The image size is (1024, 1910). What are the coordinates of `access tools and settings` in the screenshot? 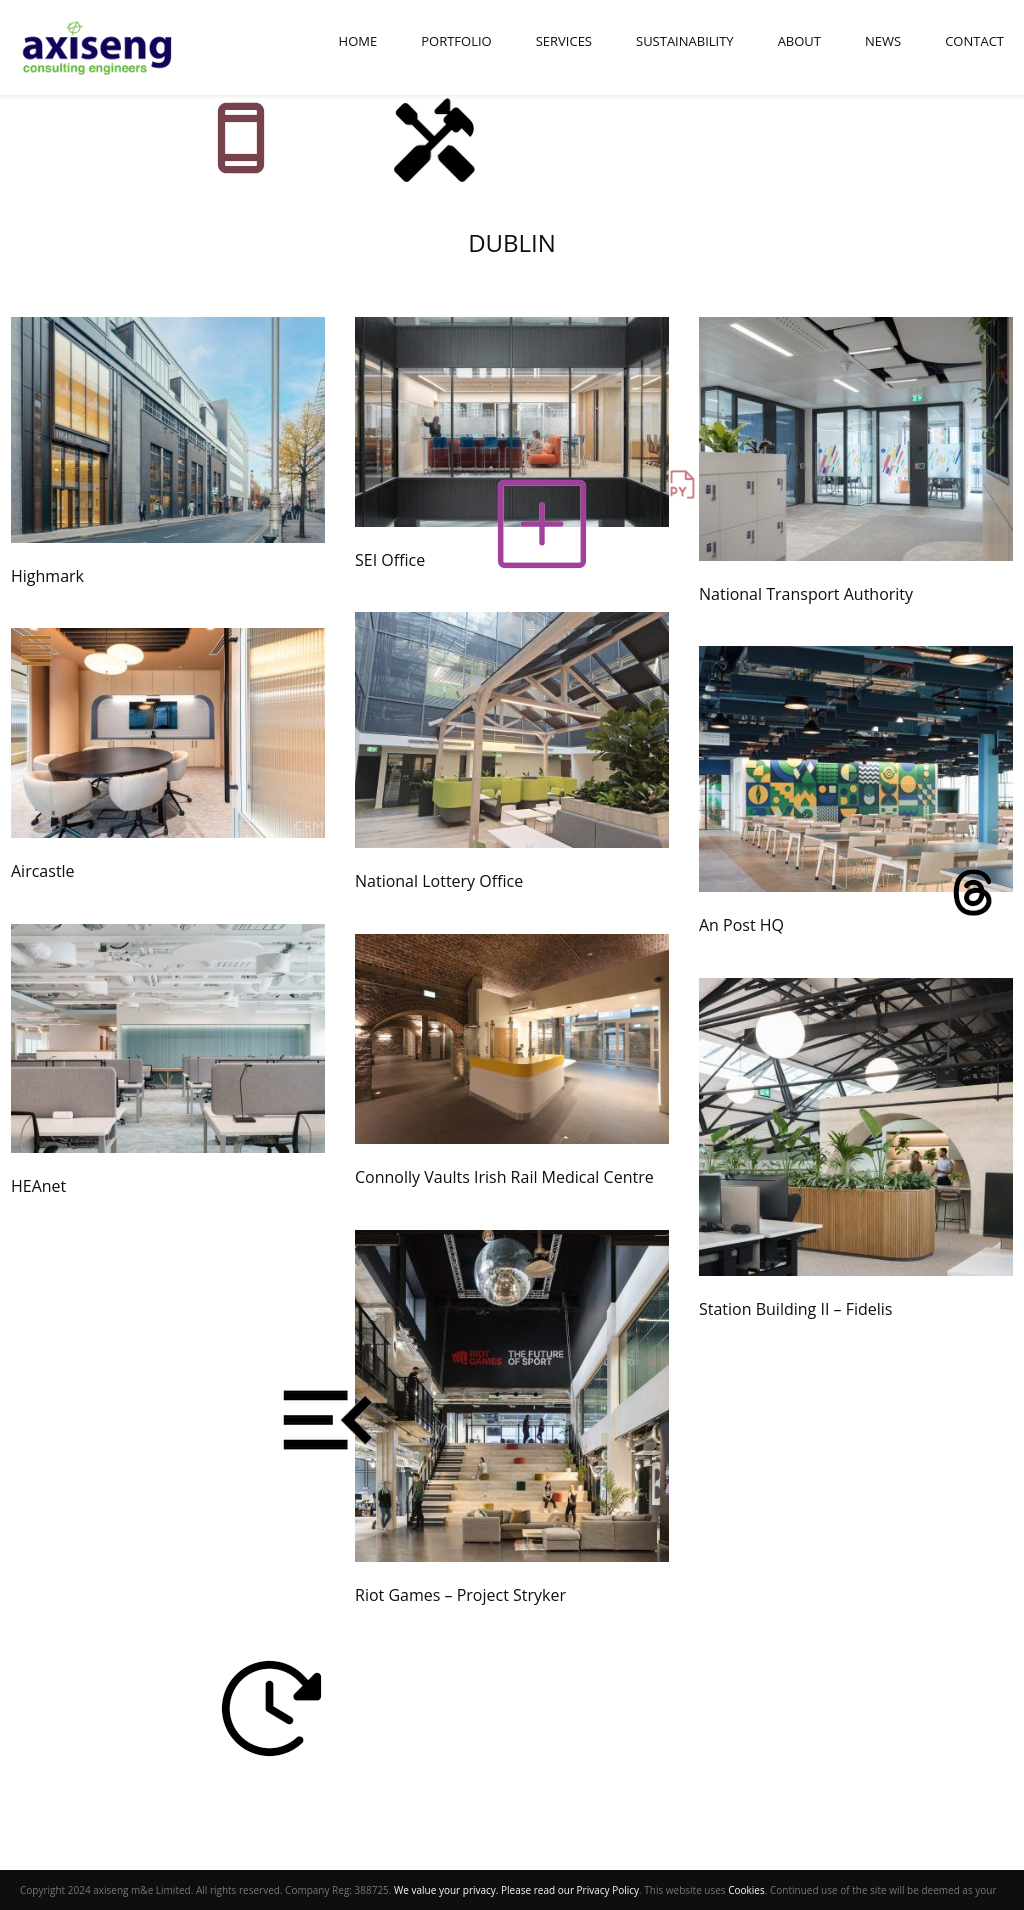 It's located at (434, 141).